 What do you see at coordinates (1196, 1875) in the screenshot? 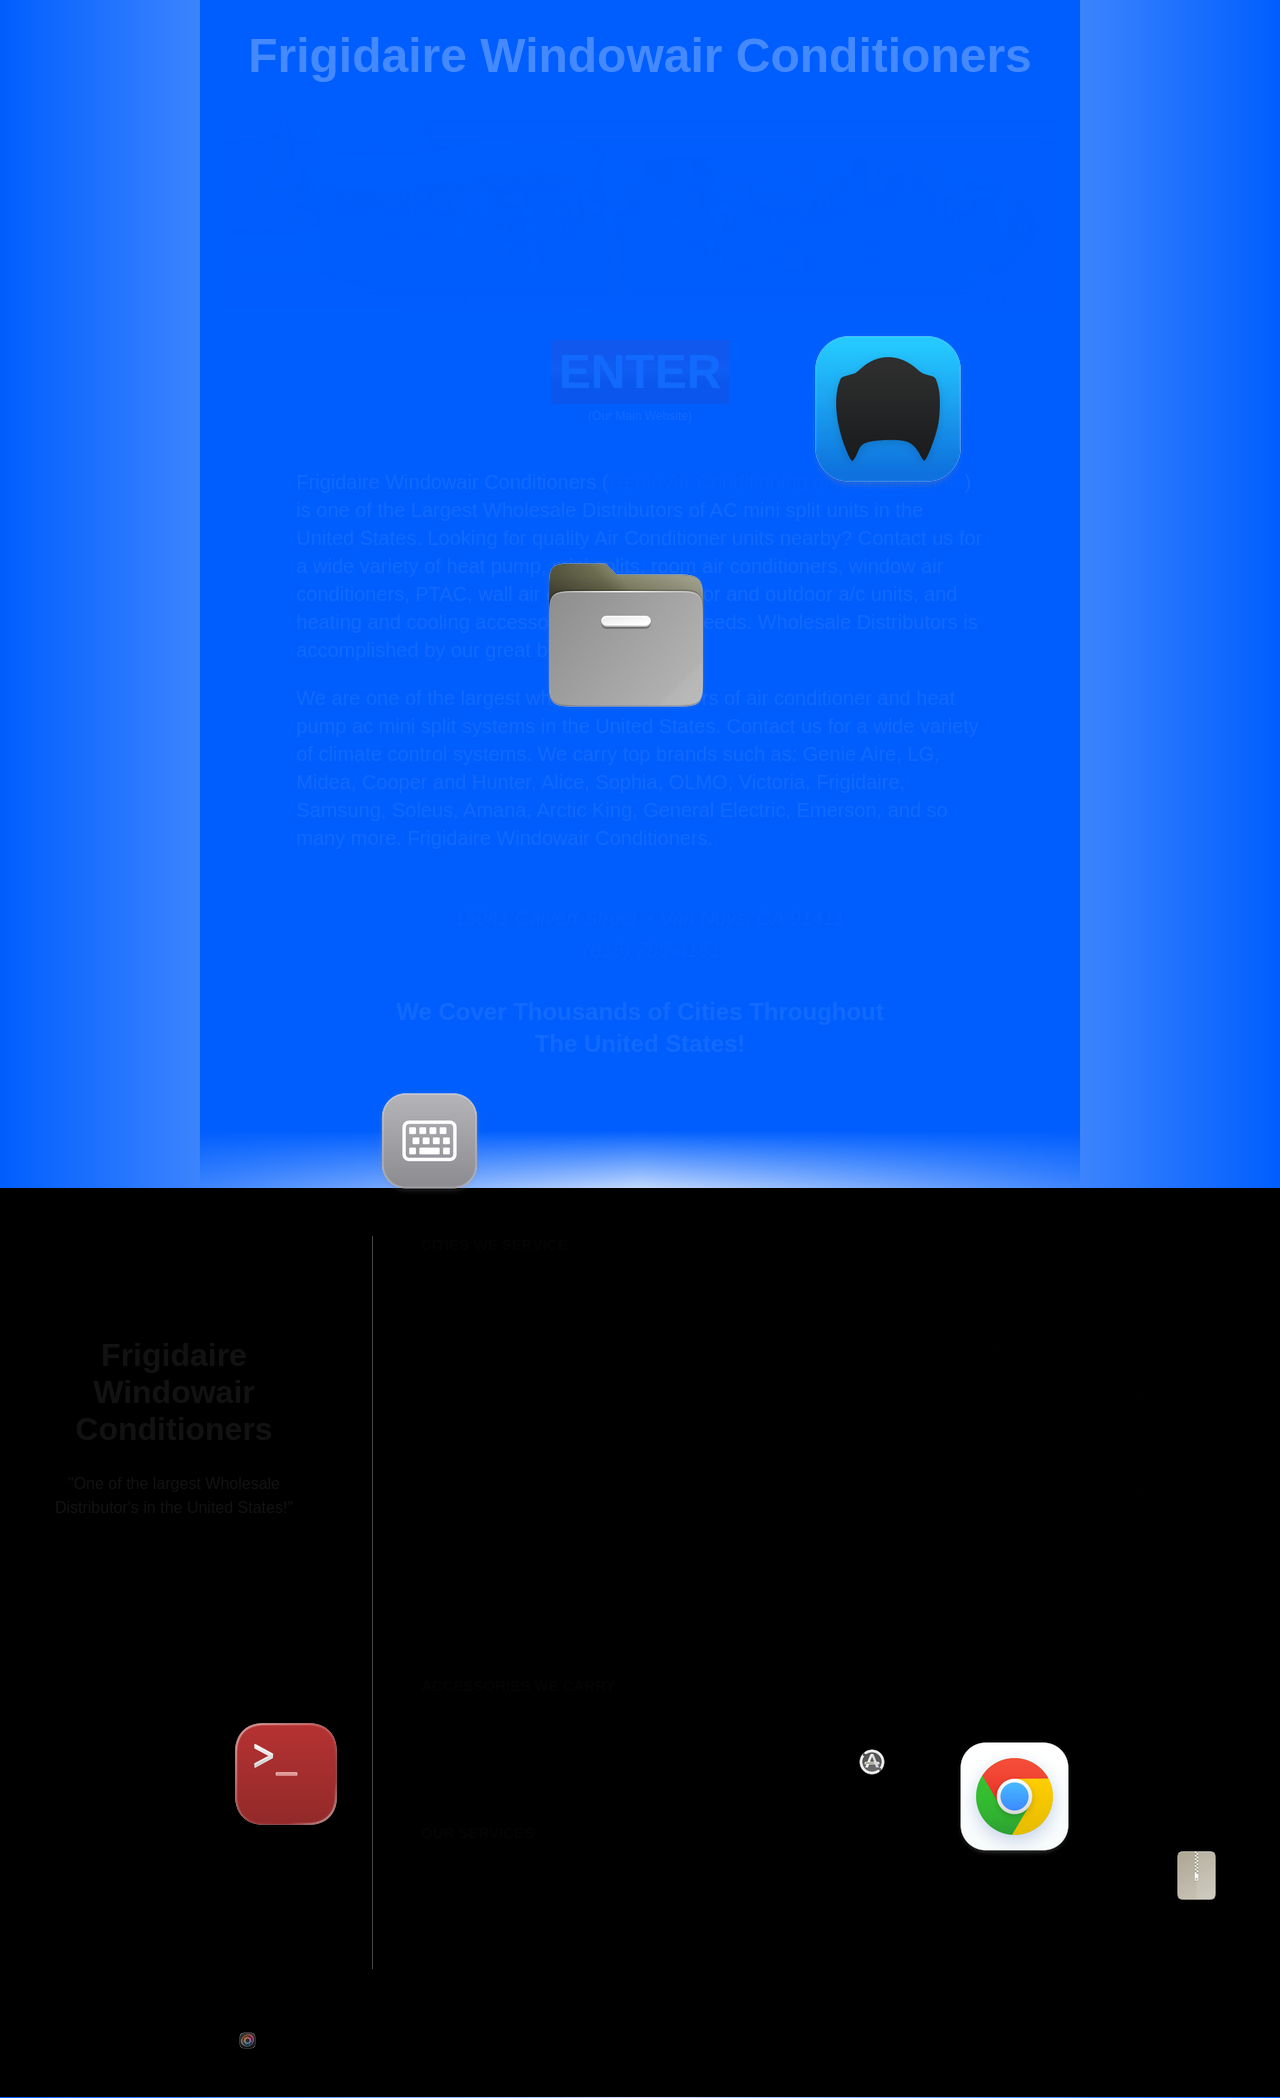
I see `open file roller to extract or compress archives` at bounding box center [1196, 1875].